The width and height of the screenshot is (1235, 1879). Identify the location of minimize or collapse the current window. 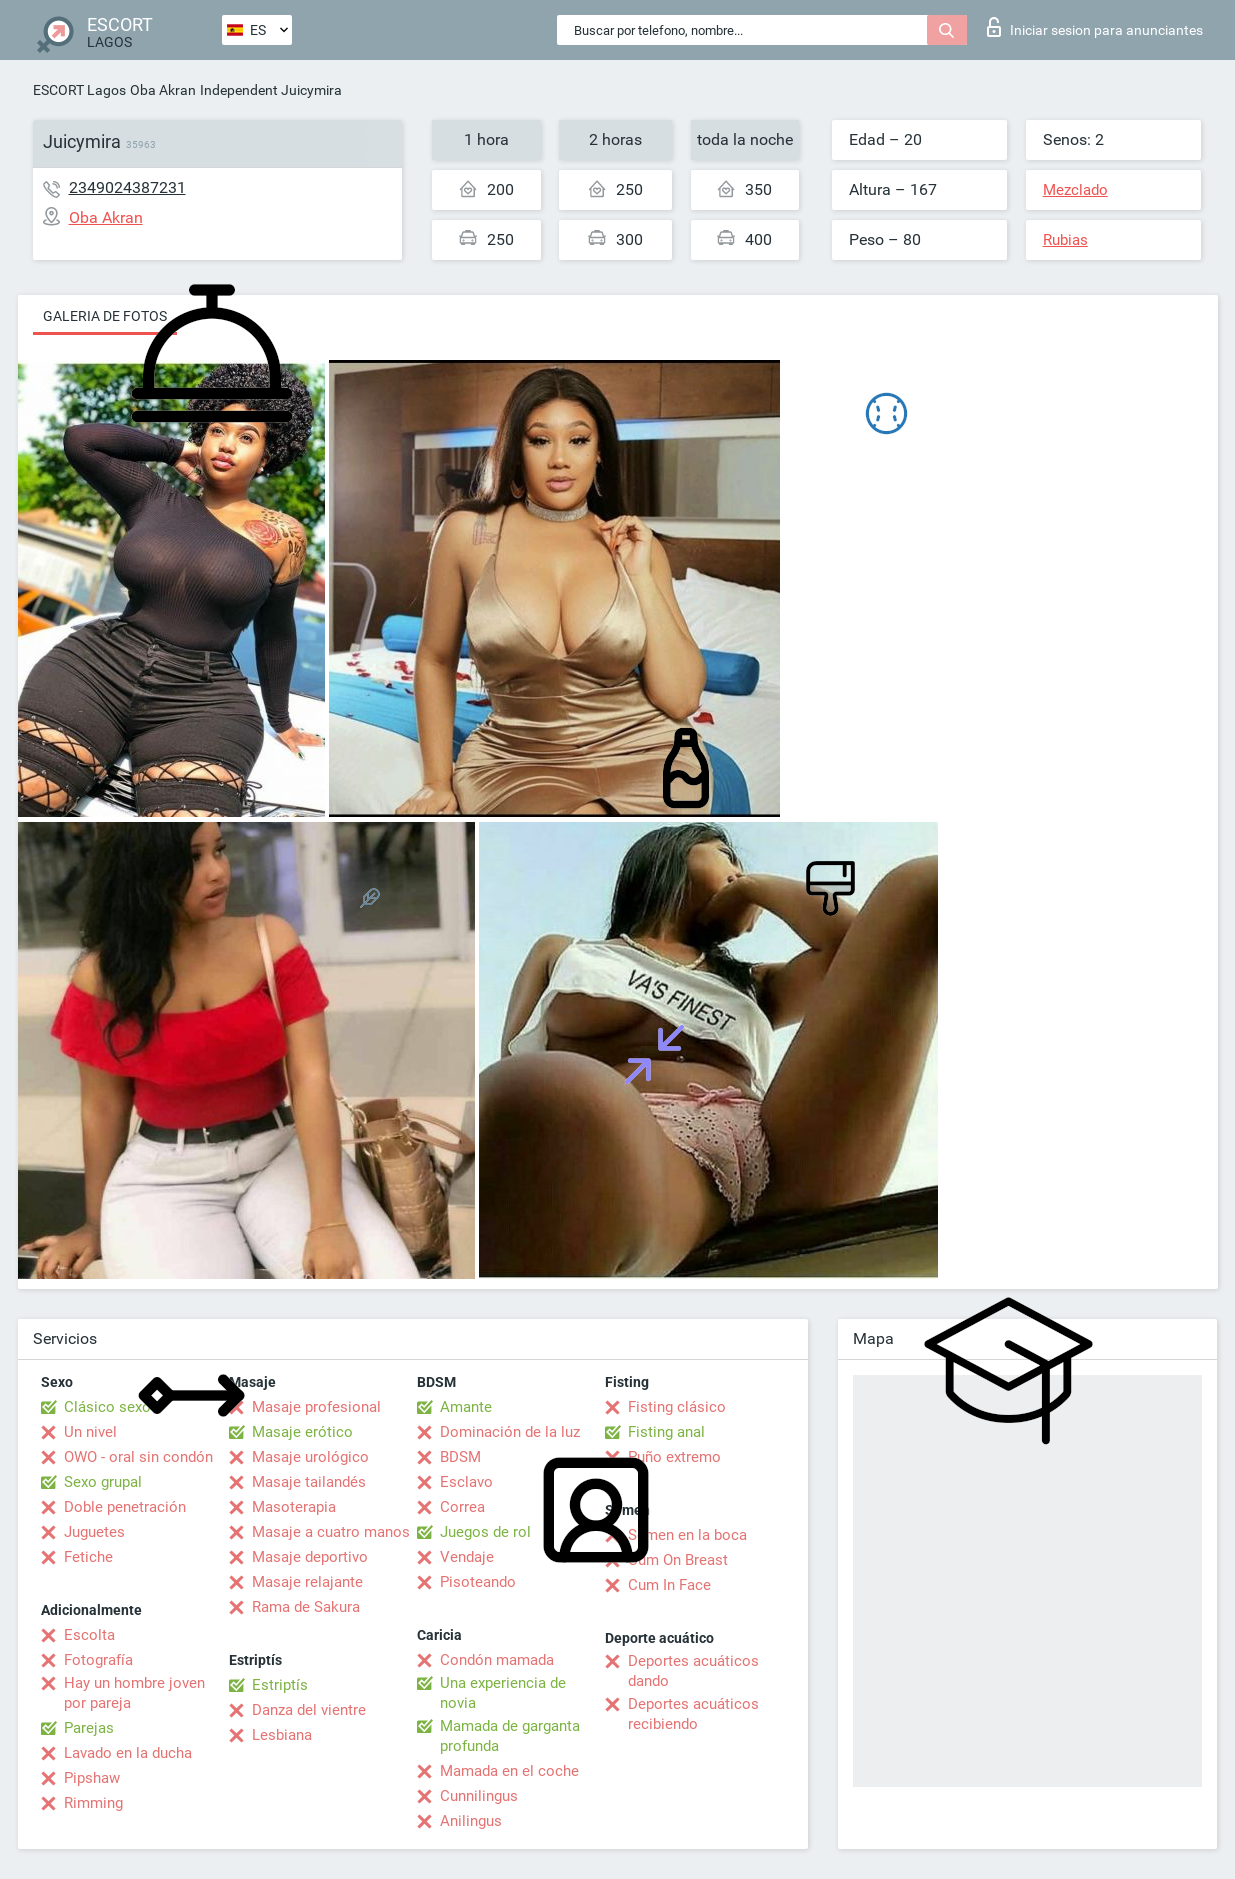
(654, 1054).